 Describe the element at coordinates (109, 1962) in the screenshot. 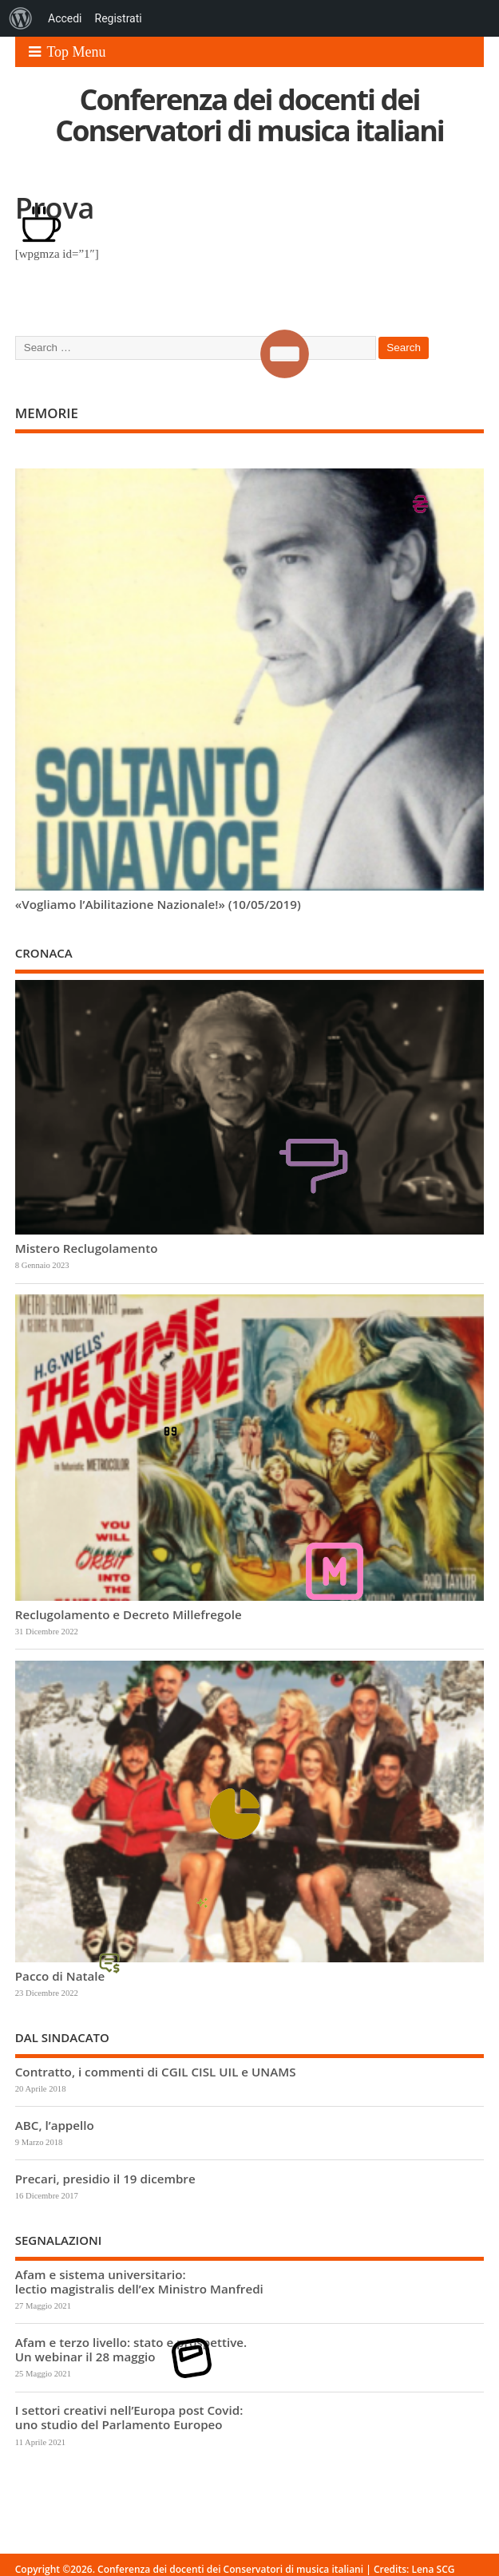

I see `view payment-related messages` at that location.